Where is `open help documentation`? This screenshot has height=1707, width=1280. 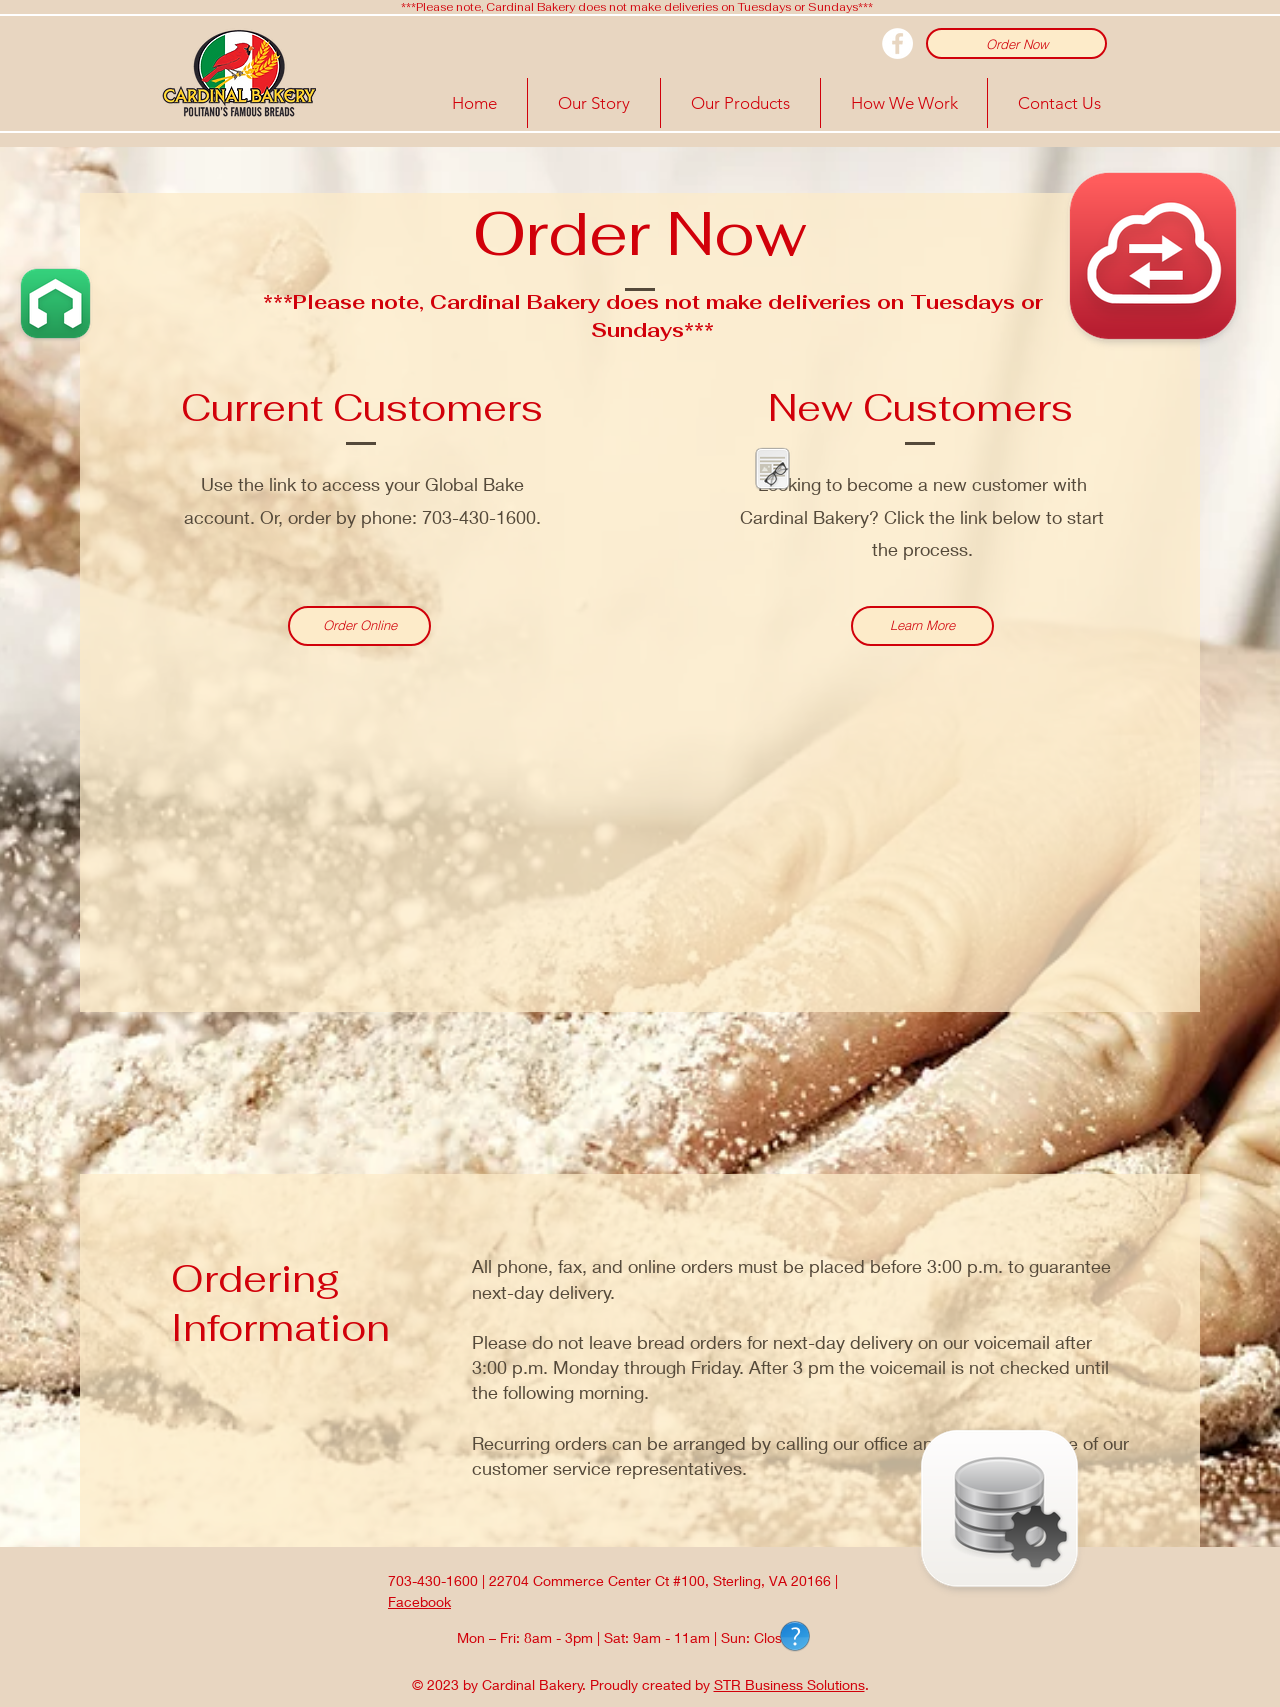
open help documentation is located at coordinates (795, 1636).